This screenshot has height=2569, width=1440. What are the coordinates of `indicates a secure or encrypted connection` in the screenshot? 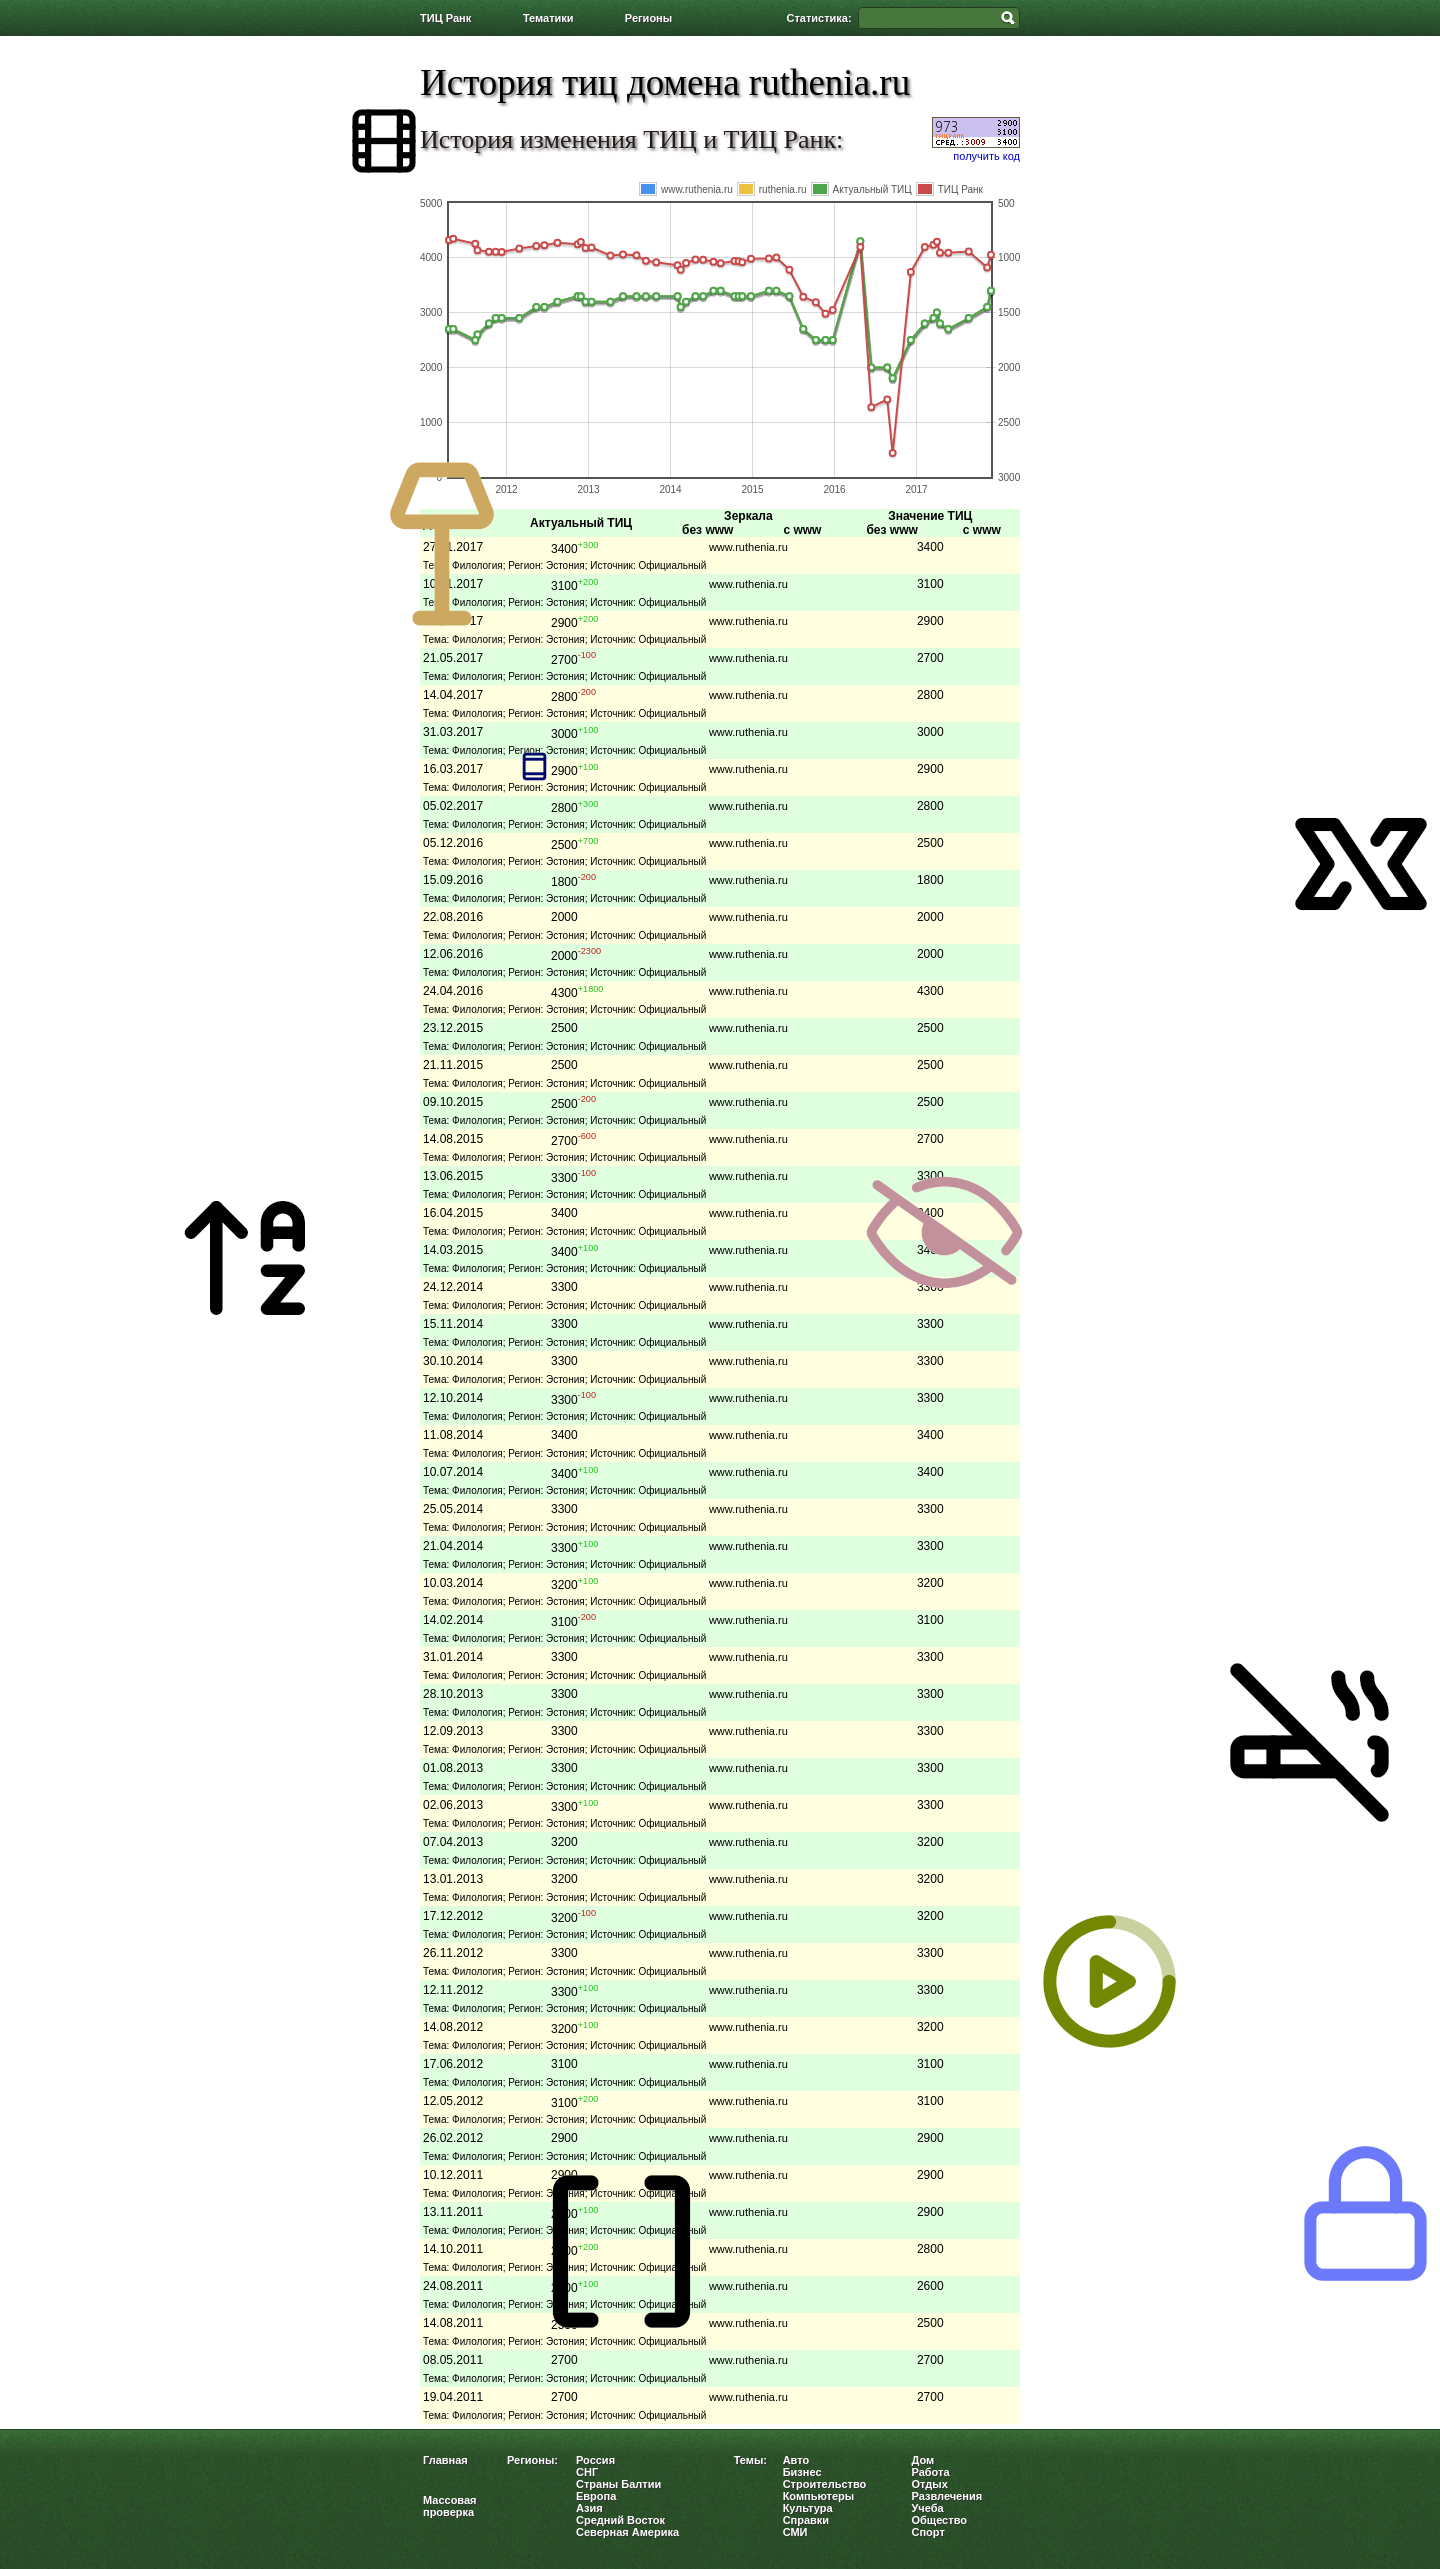 It's located at (1365, 2213).